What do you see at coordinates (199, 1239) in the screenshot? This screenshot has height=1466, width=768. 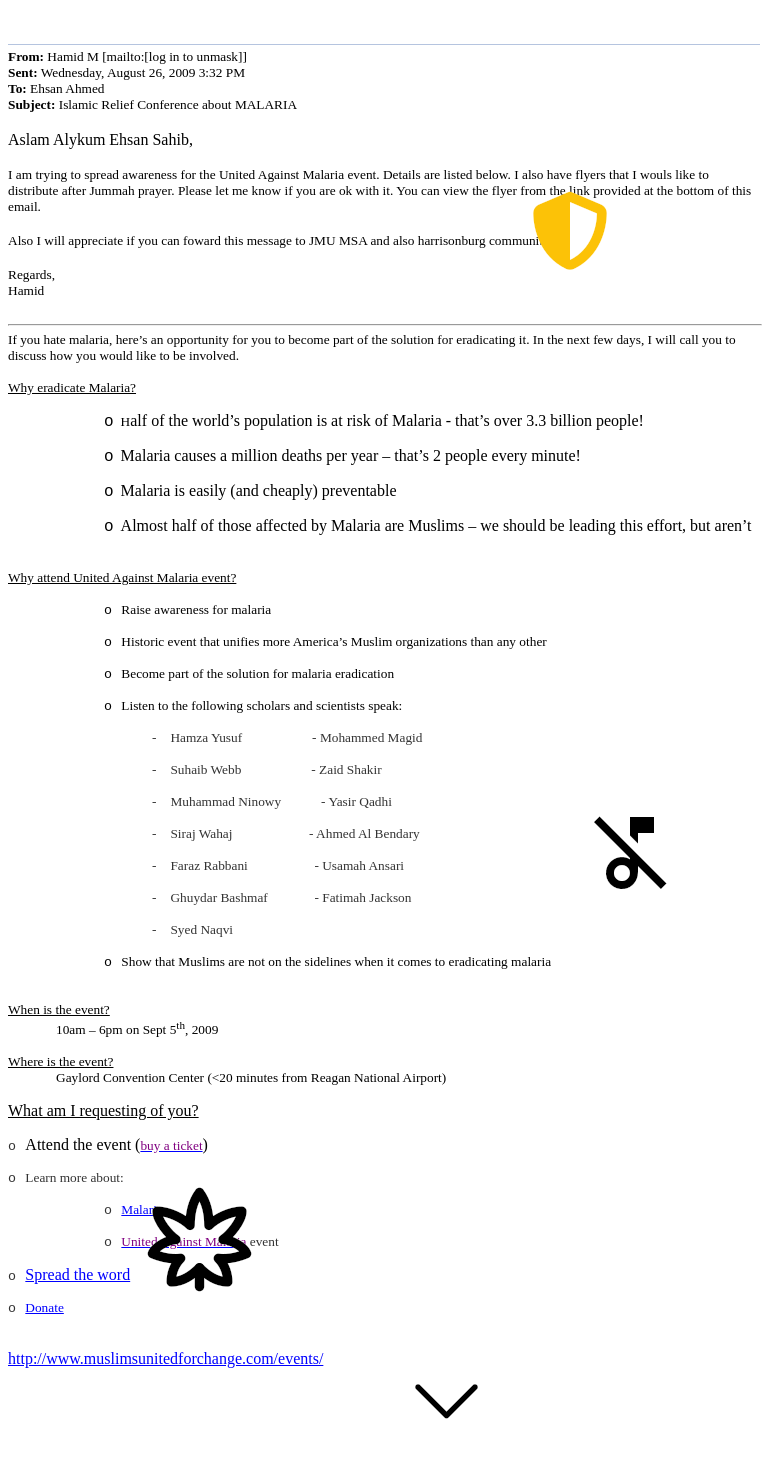 I see `indicates cannabis-related content or products` at bounding box center [199, 1239].